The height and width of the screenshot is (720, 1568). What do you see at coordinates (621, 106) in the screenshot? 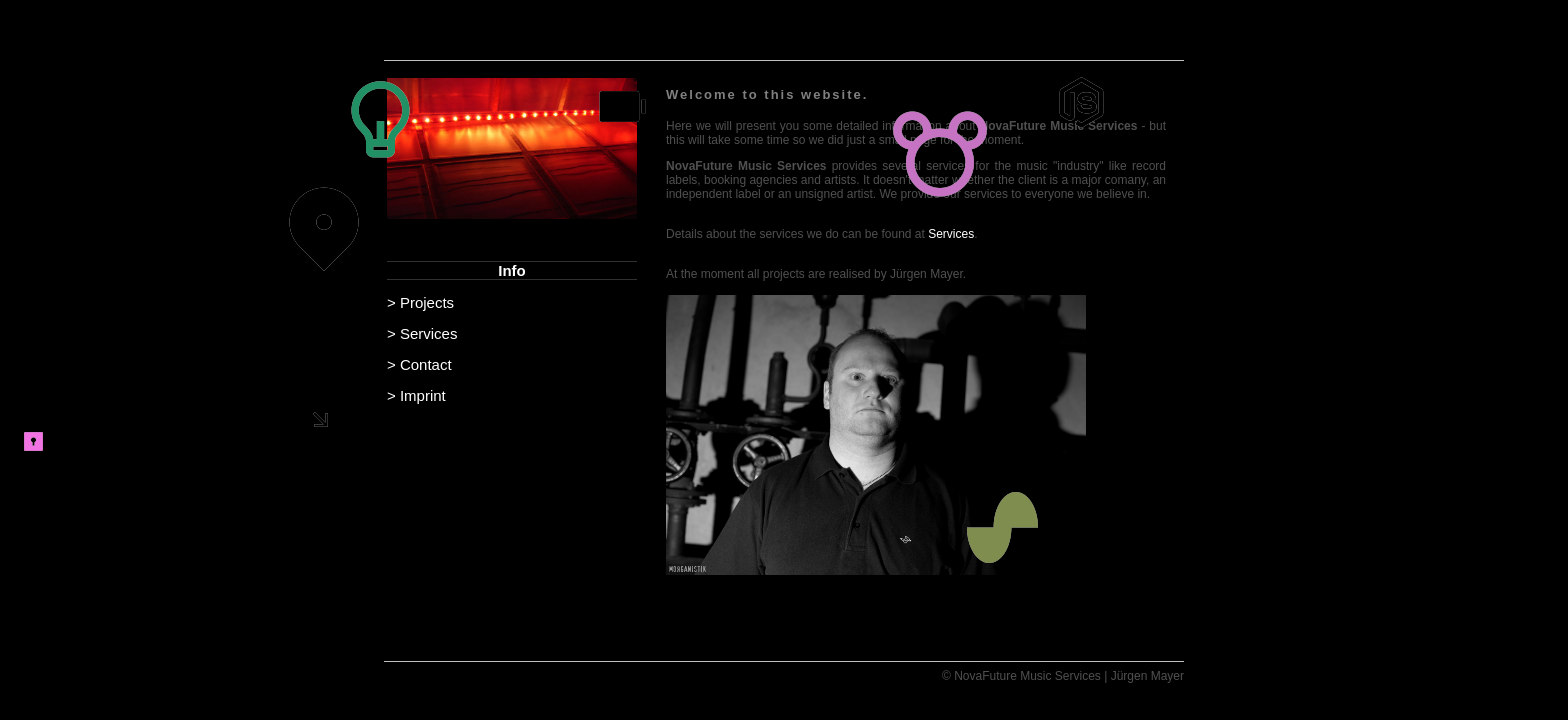
I see `indicates current battery level` at bounding box center [621, 106].